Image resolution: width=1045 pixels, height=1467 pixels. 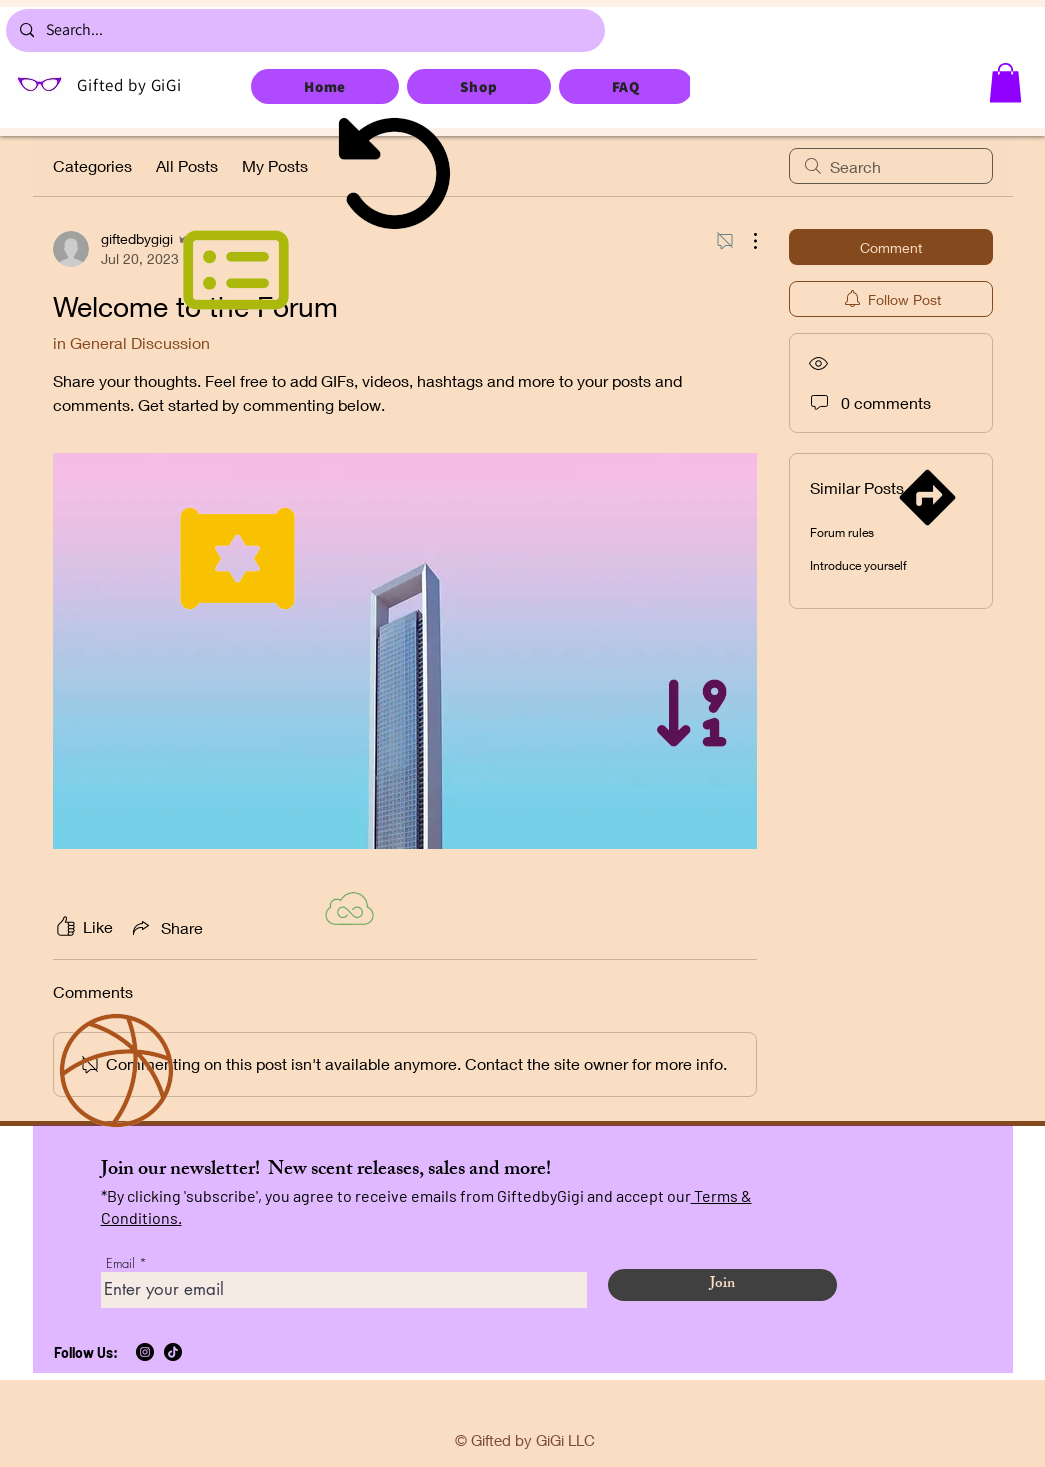 What do you see at coordinates (394, 173) in the screenshot?
I see `undo the last action` at bounding box center [394, 173].